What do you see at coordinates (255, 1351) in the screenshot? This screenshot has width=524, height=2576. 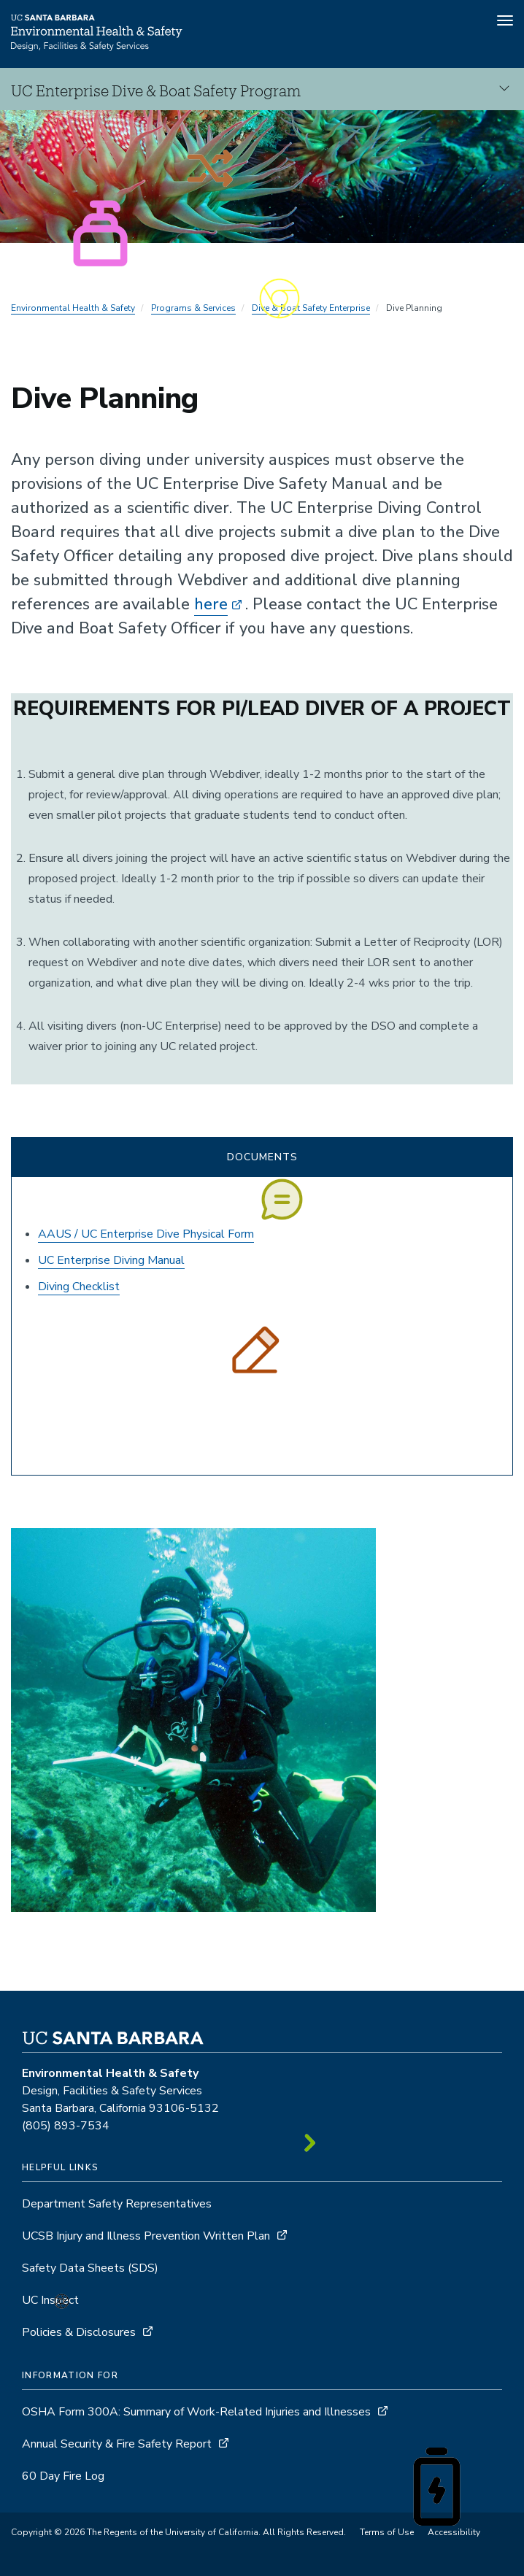 I see `edit text or content` at bounding box center [255, 1351].